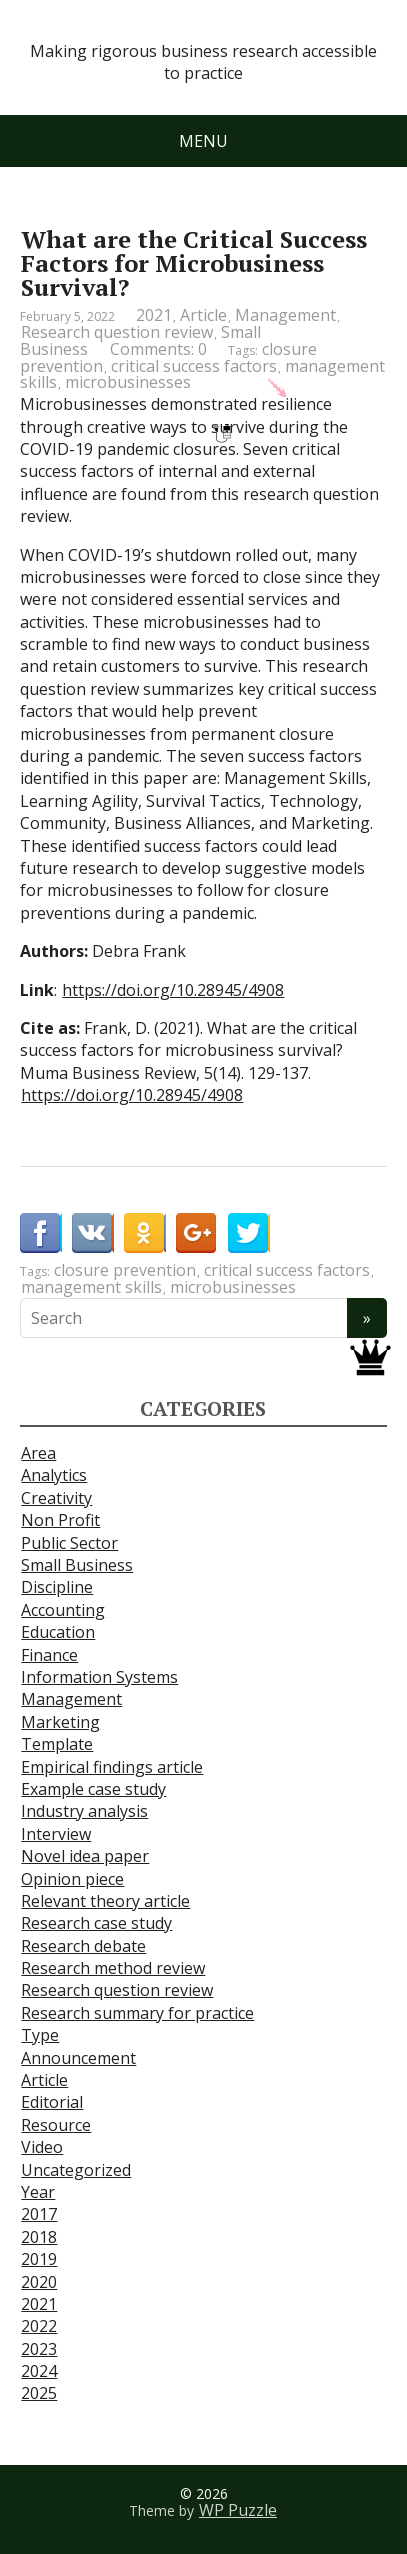 The height and width of the screenshot is (2554, 407). I want to click on chess queen game piece, so click(370, 1354).